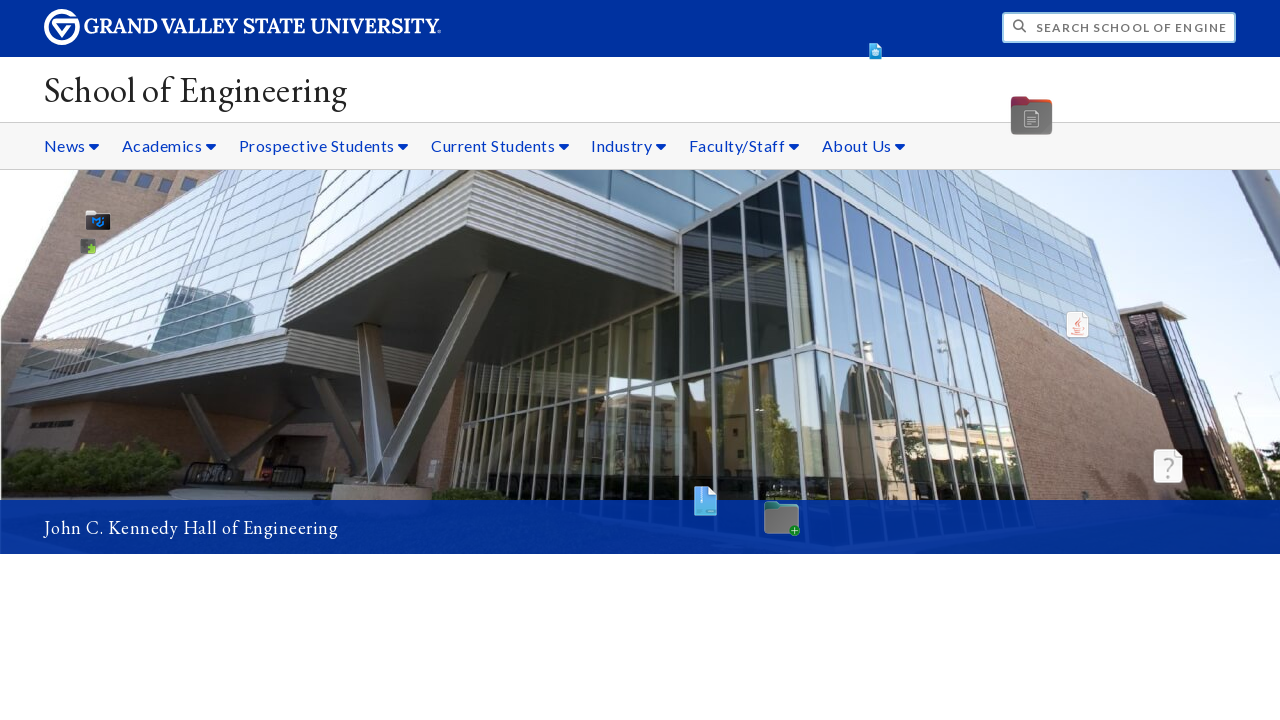 The image size is (1280, 720). I want to click on indicates a java source code file, so click(1077, 324).